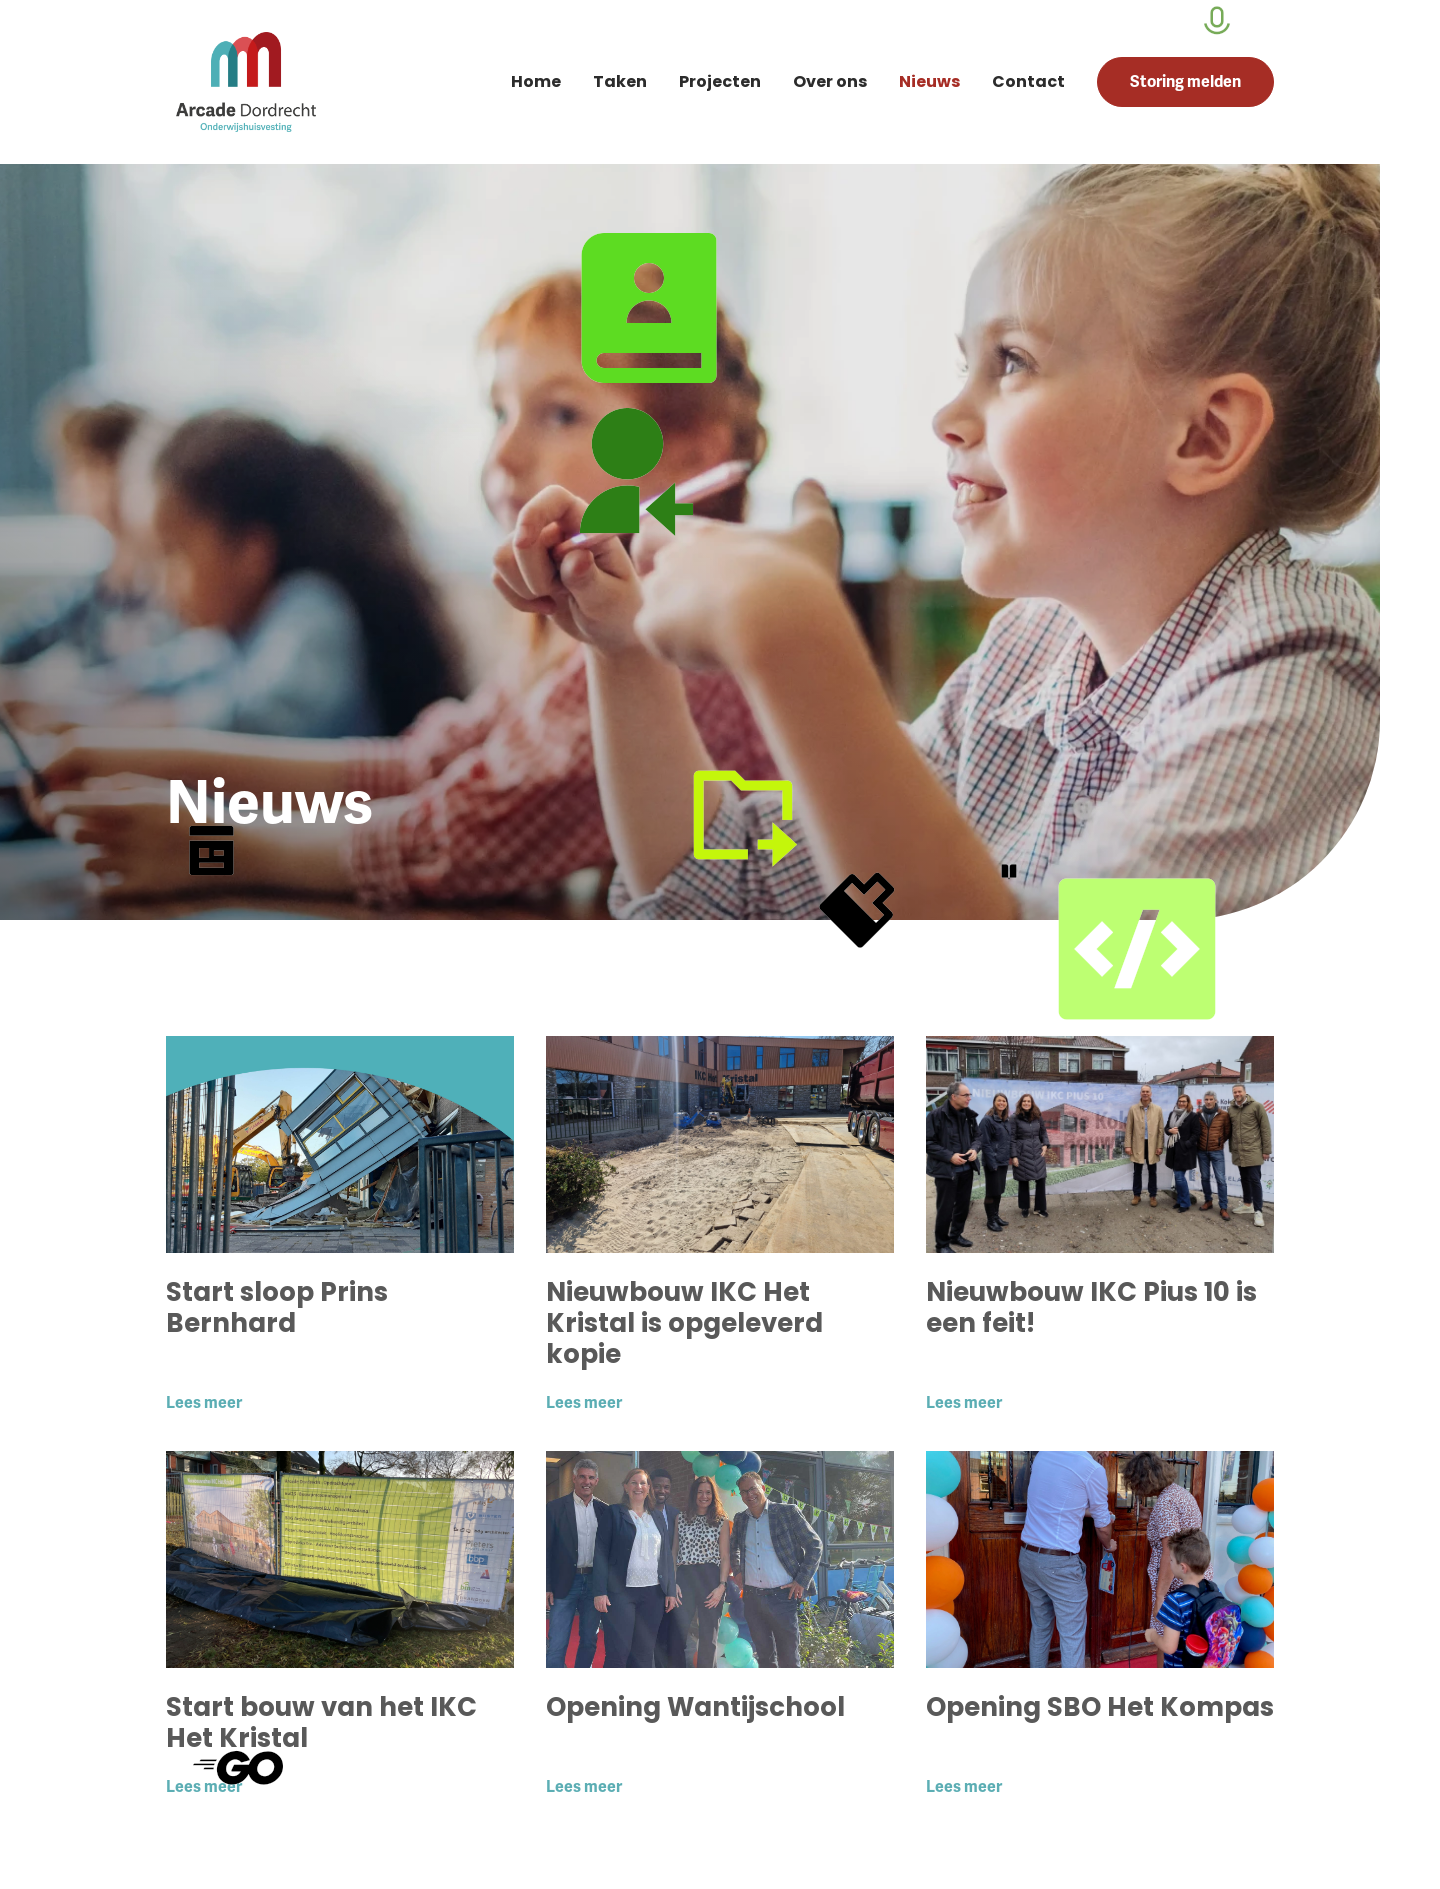 The width and height of the screenshot is (1440, 1889). I want to click on open contacts or address book, so click(649, 308).